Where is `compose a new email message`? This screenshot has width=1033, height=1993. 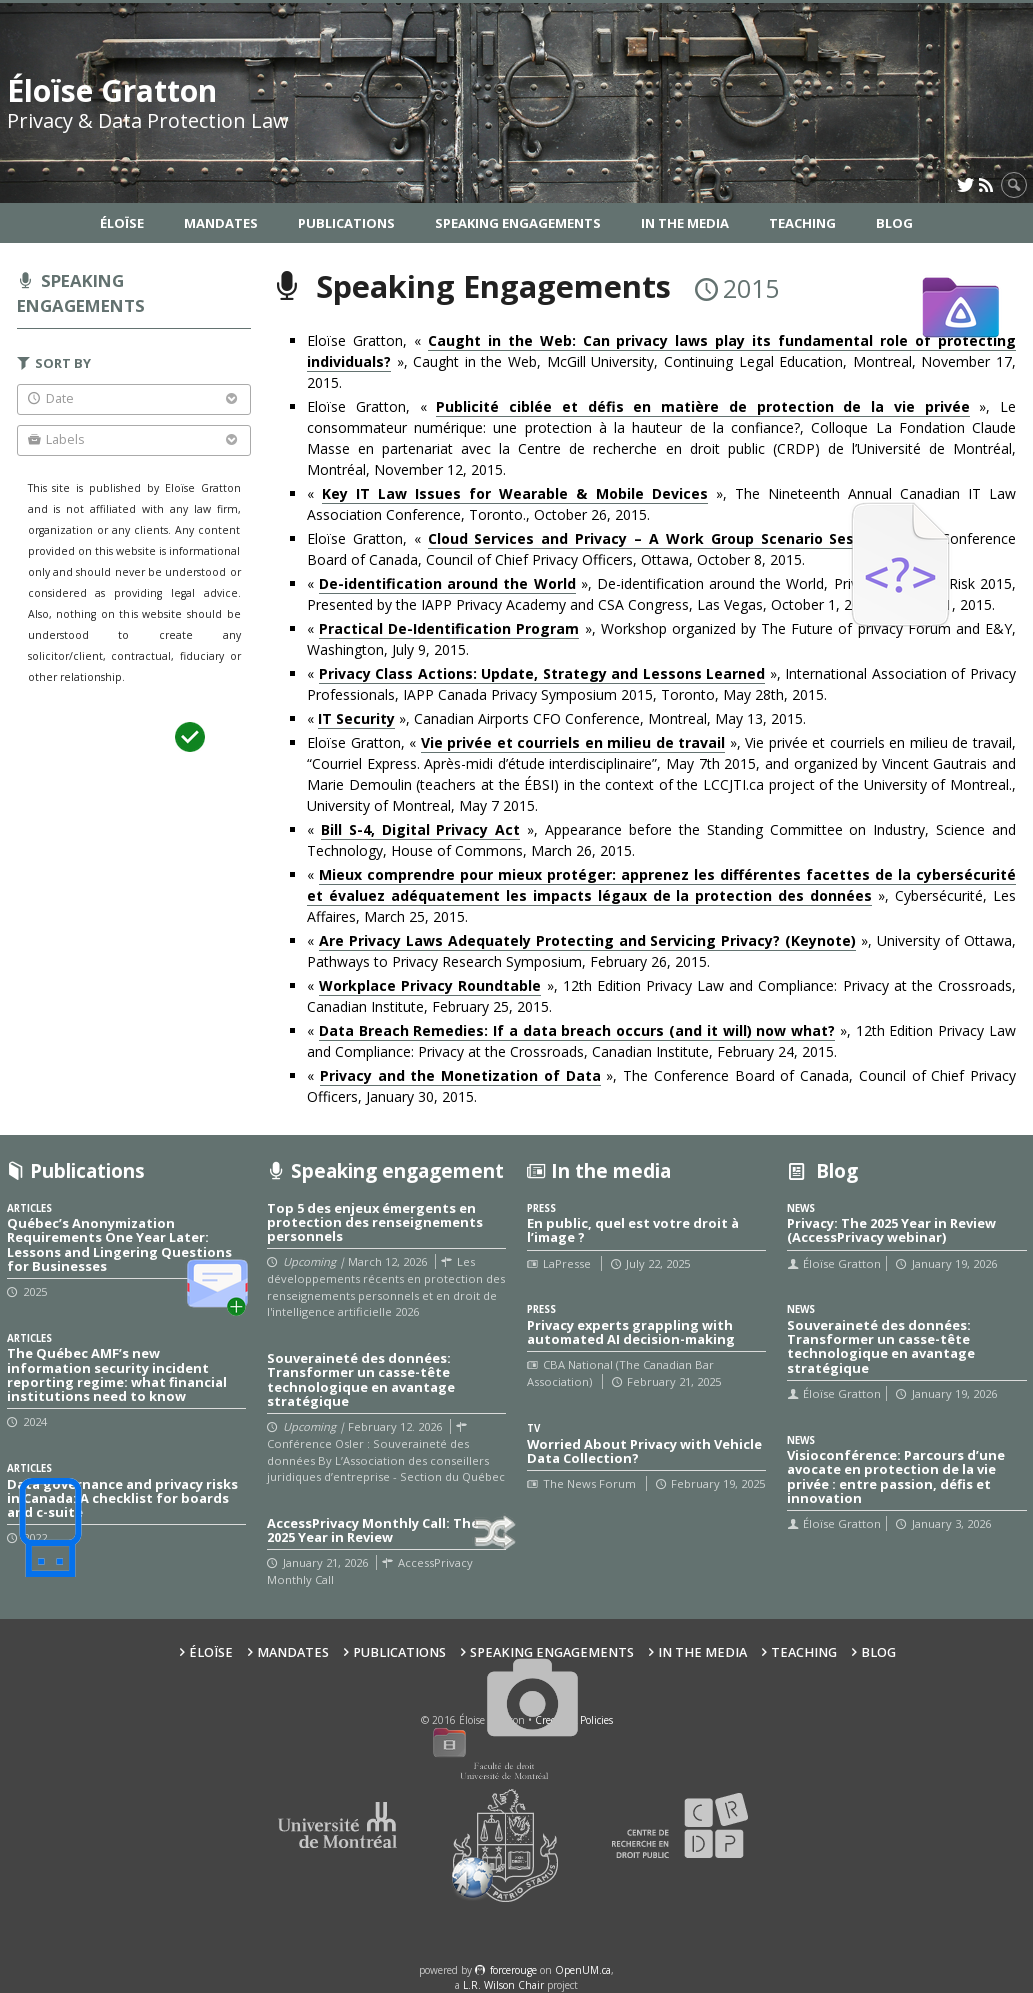
compose a new email message is located at coordinates (217, 1283).